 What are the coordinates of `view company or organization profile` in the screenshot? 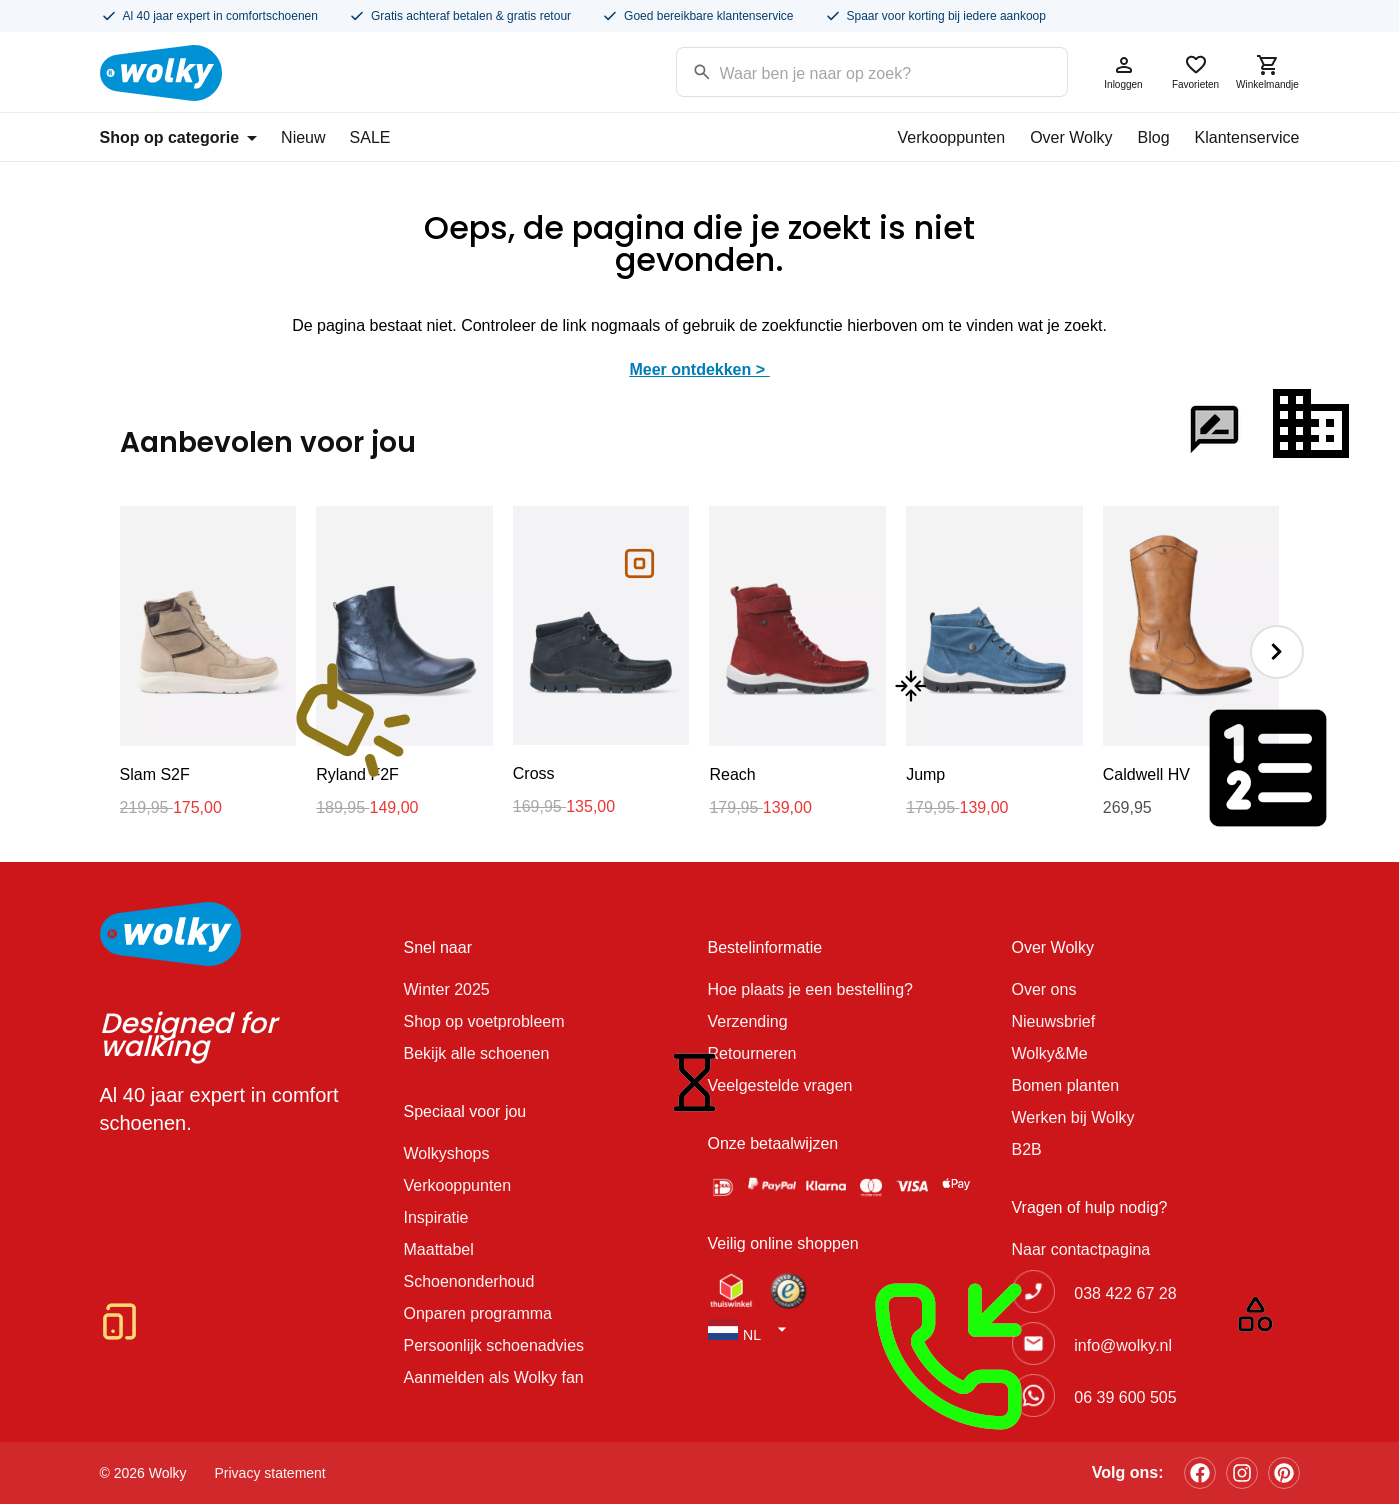 It's located at (1311, 423).